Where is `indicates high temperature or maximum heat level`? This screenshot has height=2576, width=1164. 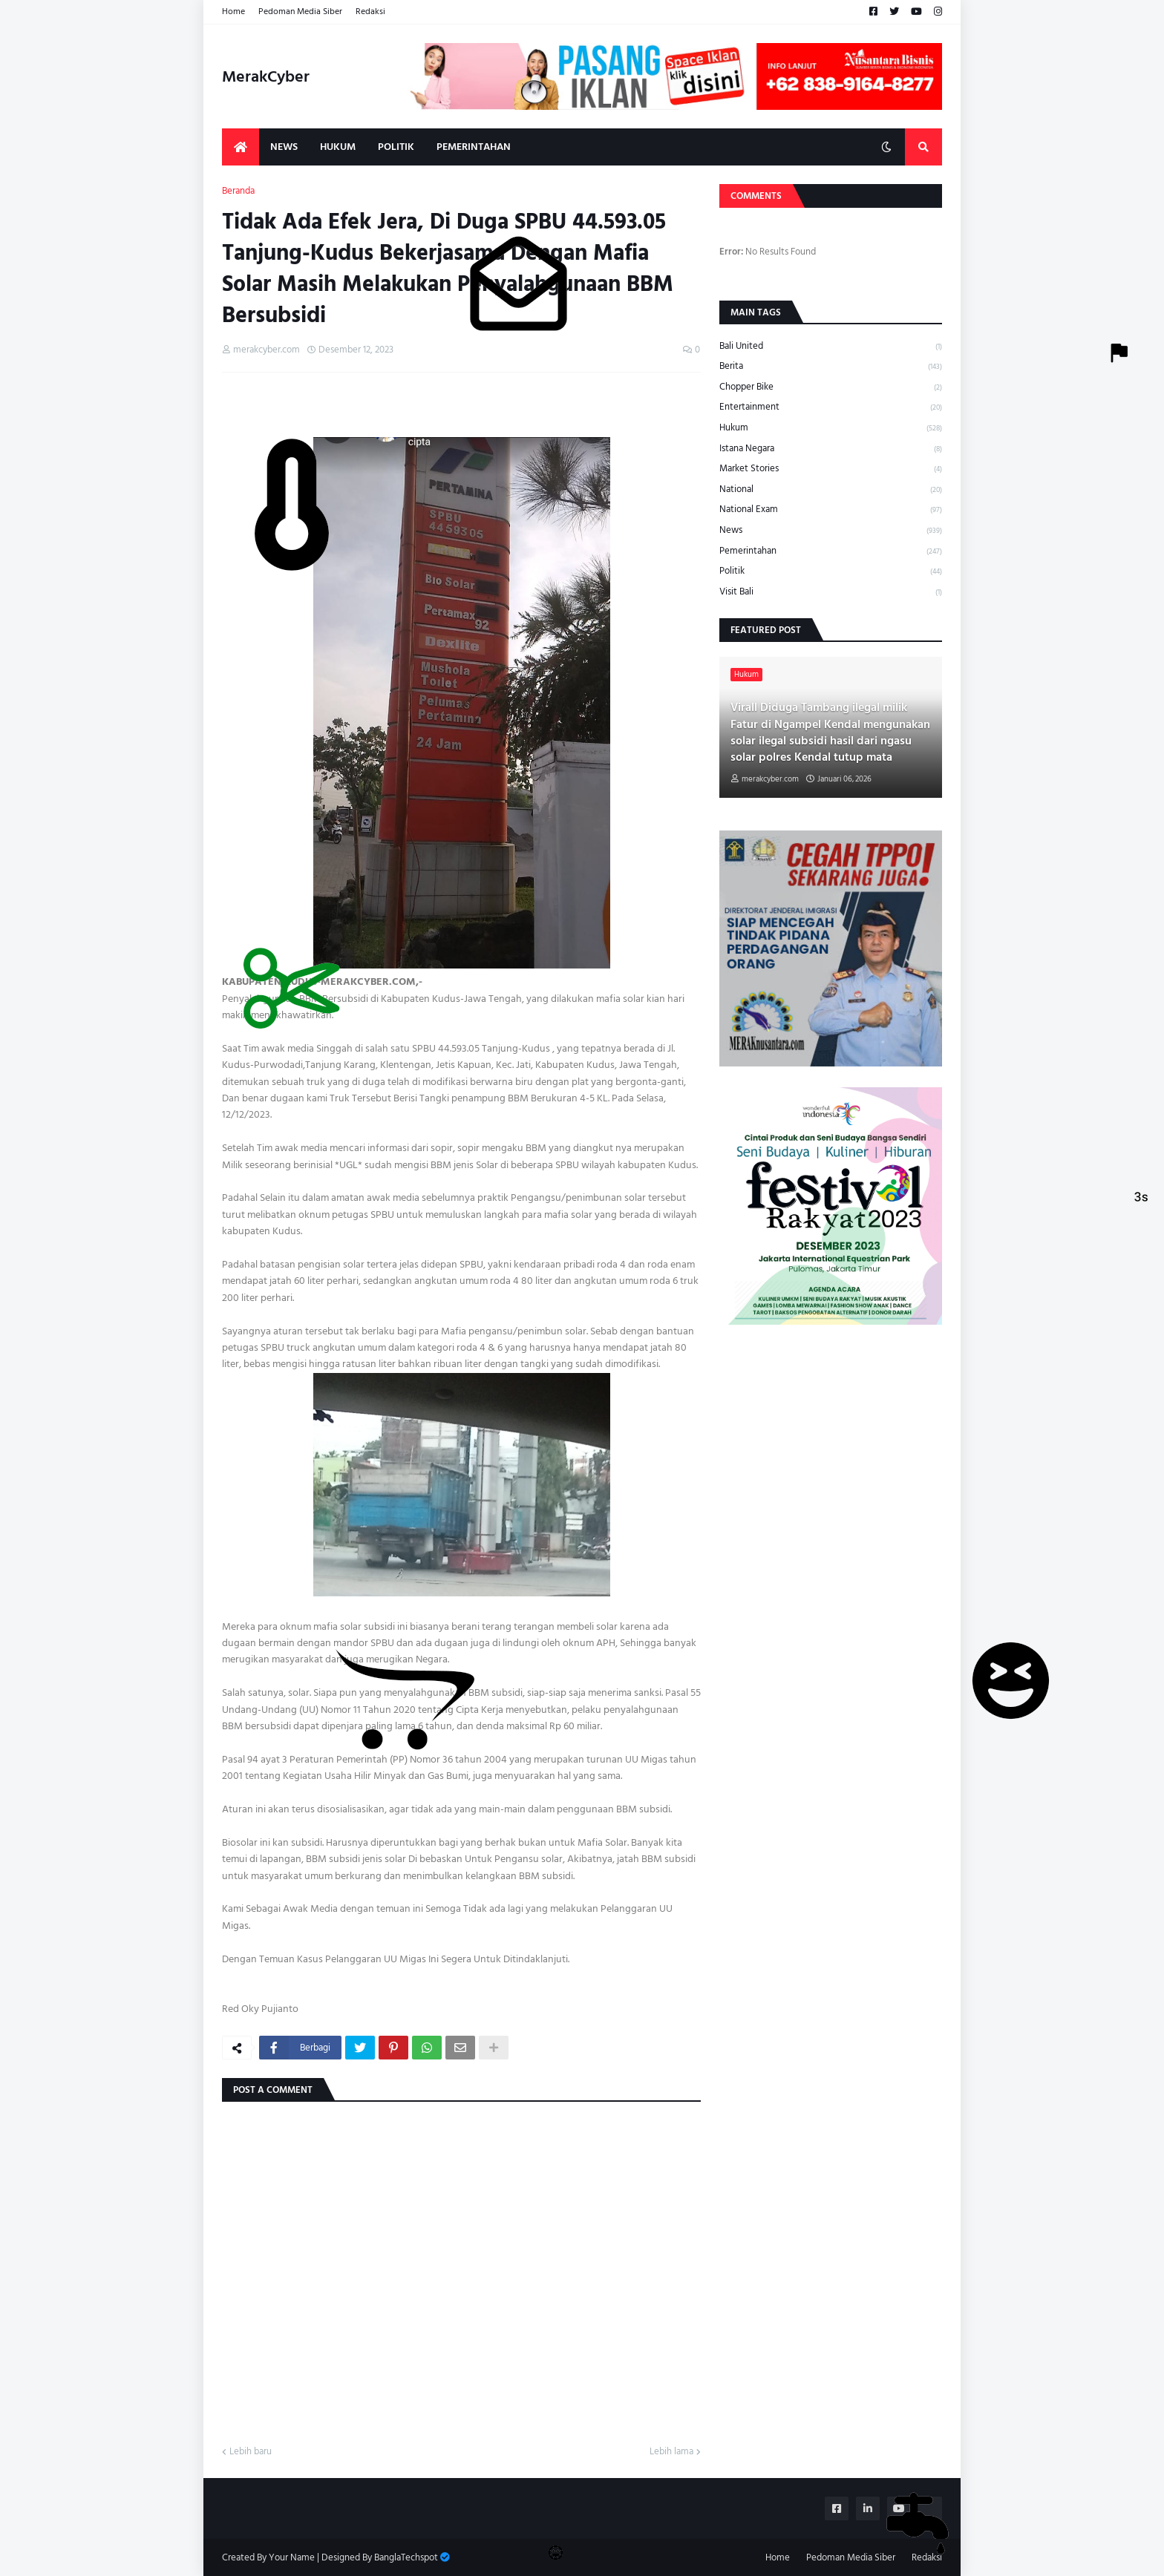
indicates high temperature or maximum heat level is located at coordinates (292, 505).